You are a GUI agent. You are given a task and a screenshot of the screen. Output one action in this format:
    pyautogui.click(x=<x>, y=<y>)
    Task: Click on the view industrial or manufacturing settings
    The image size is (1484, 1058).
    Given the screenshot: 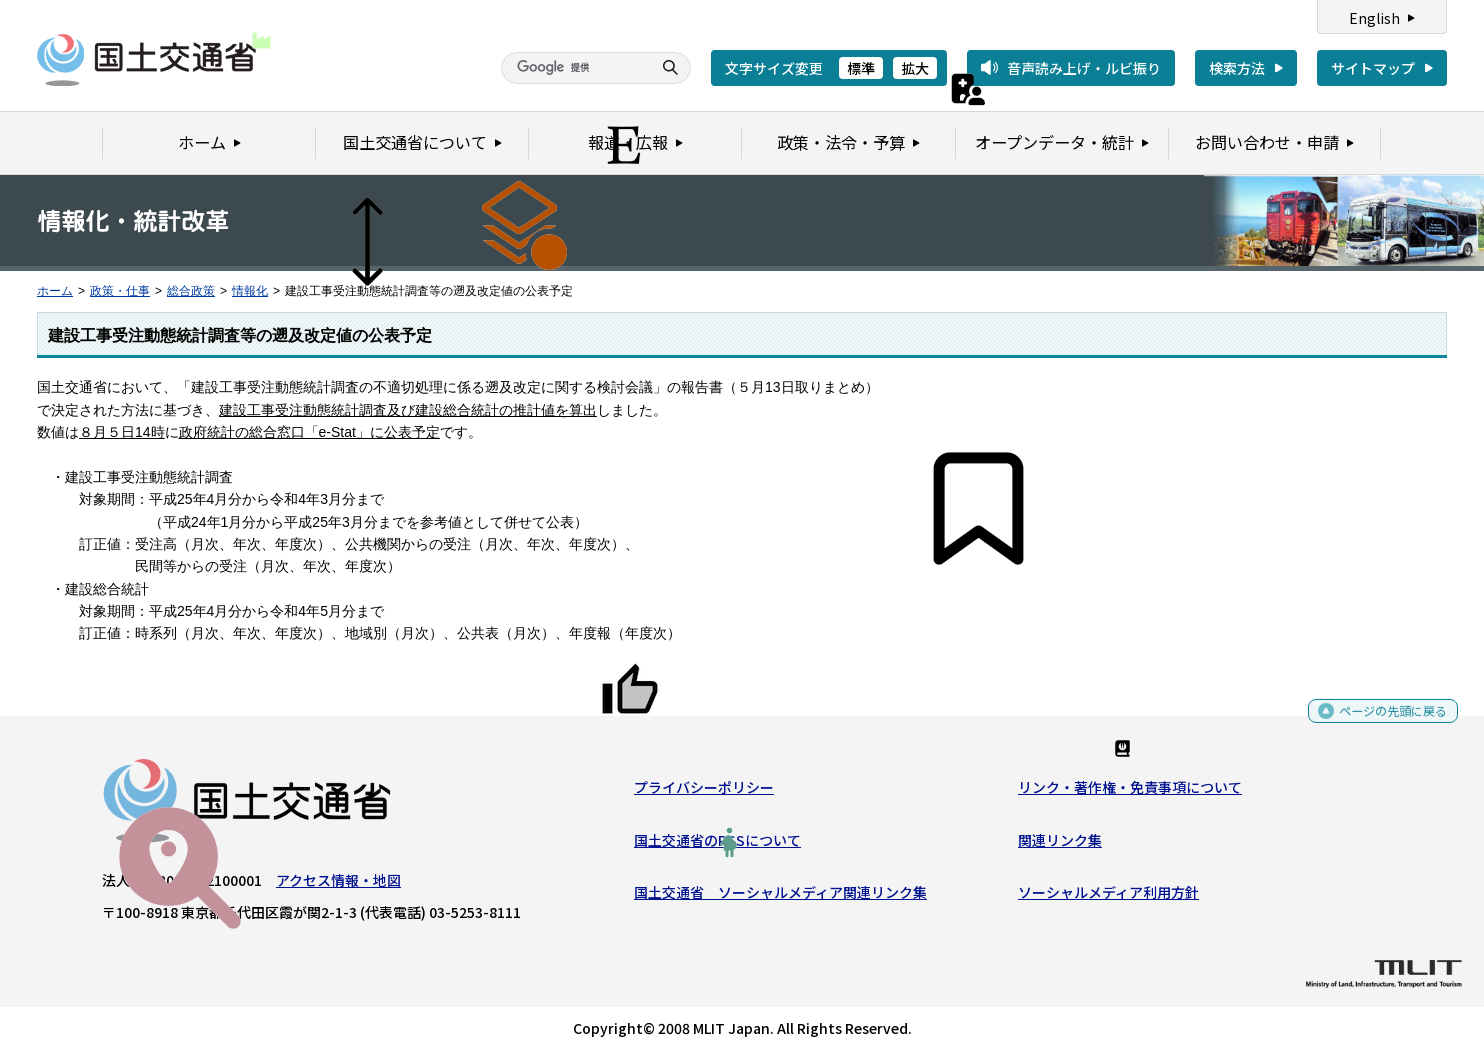 What is the action you would take?
    pyautogui.click(x=261, y=40)
    